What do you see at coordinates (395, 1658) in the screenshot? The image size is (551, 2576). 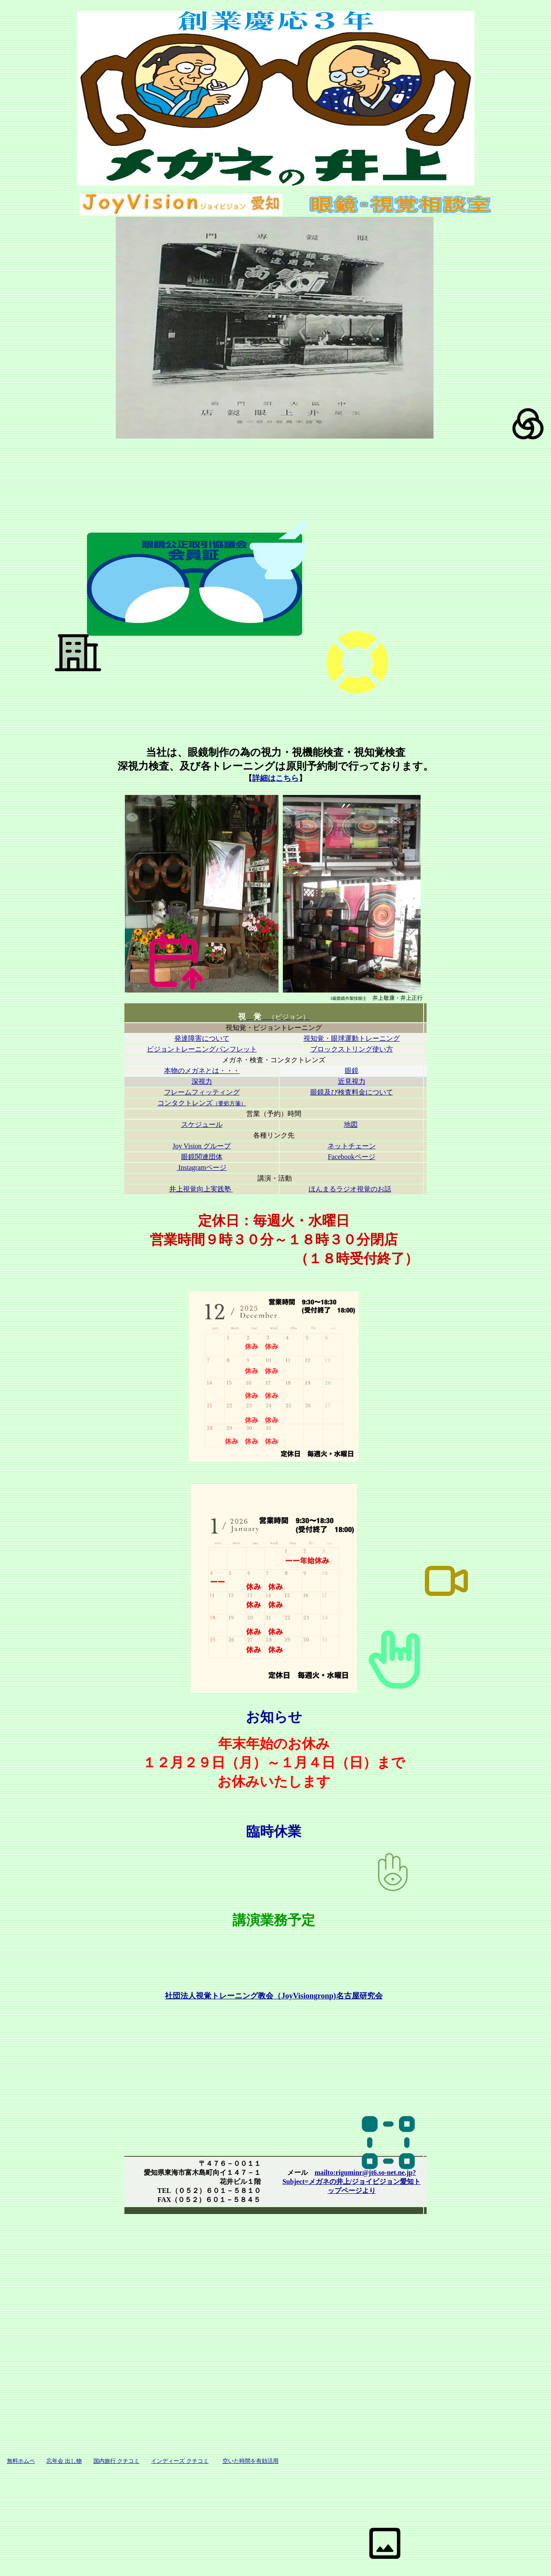 I see `express love or appreciation` at bounding box center [395, 1658].